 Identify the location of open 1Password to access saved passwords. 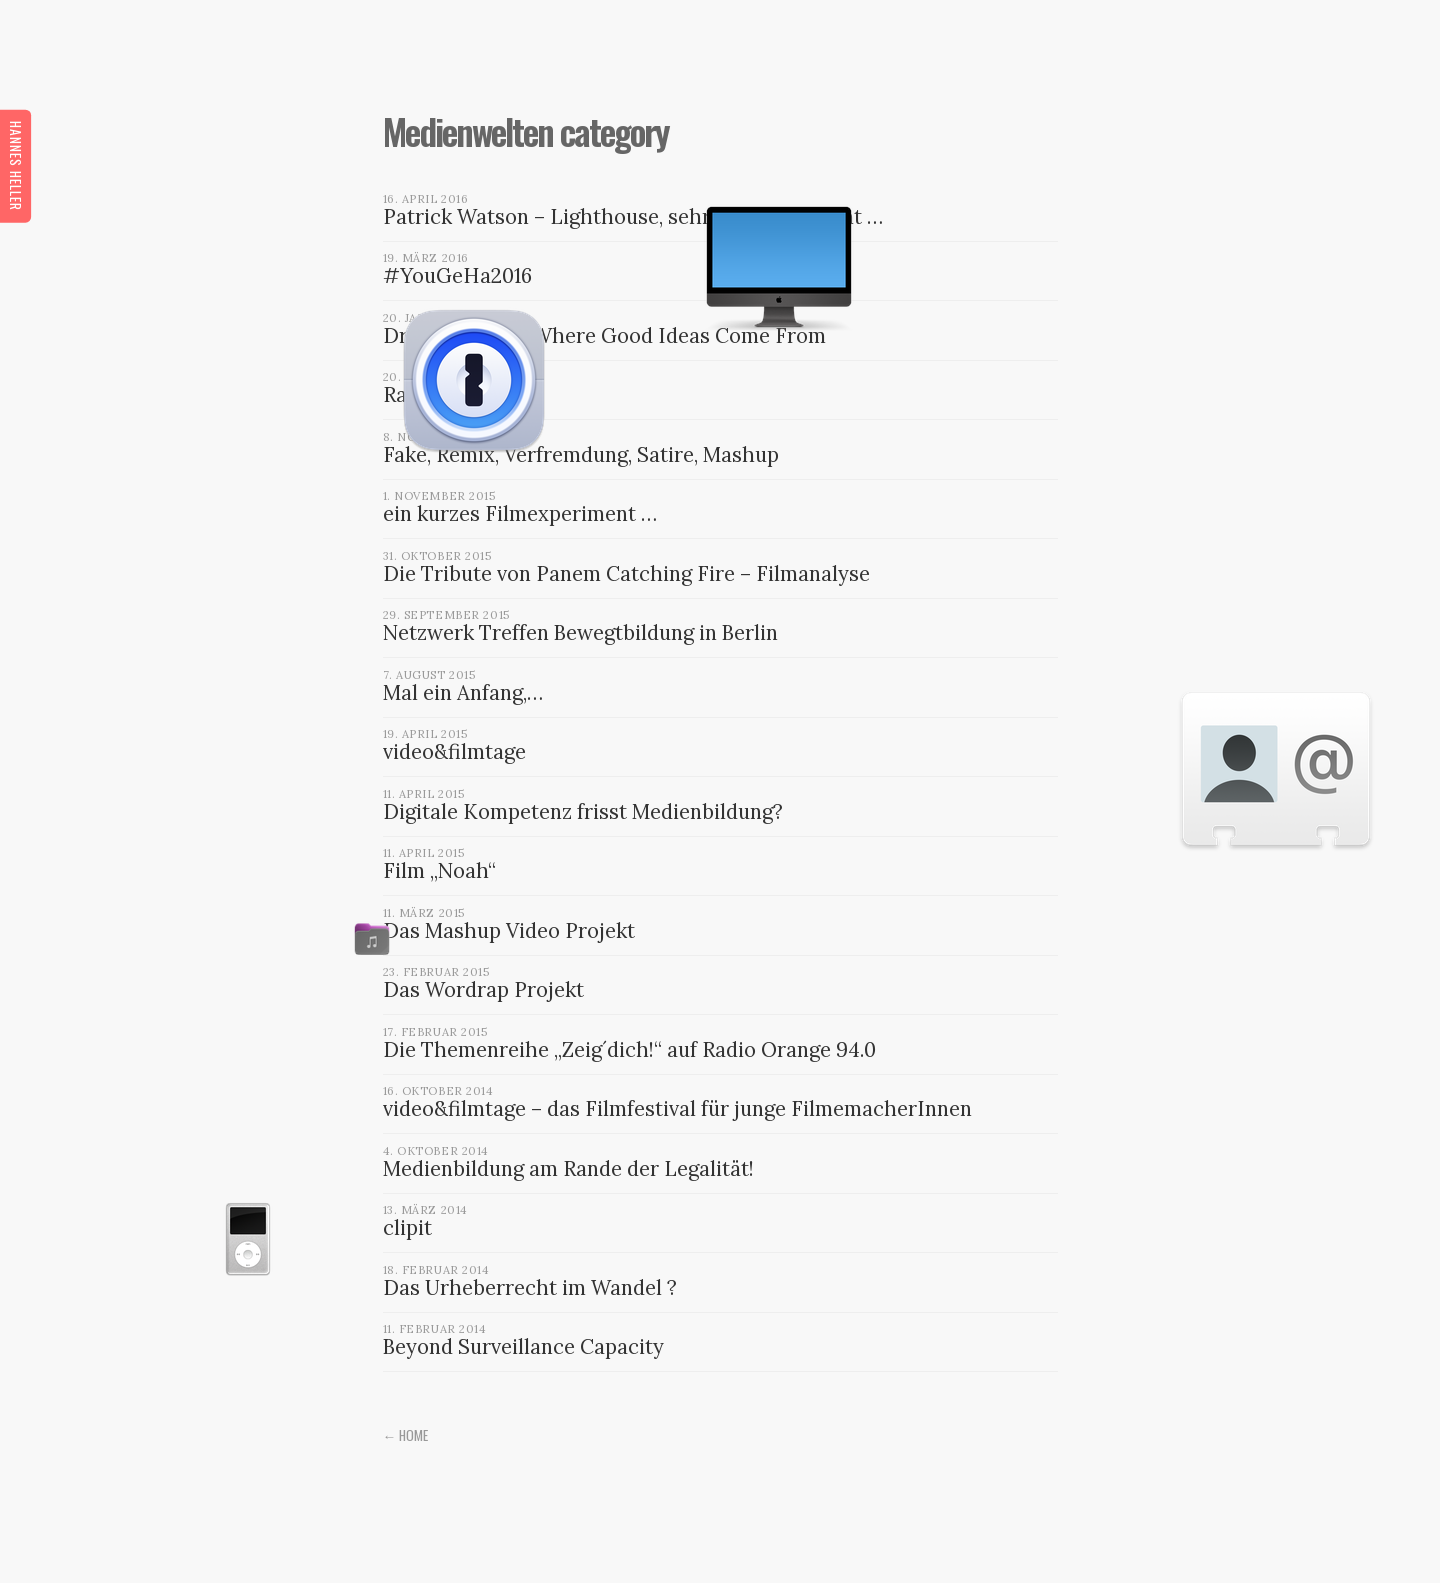
(474, 380).